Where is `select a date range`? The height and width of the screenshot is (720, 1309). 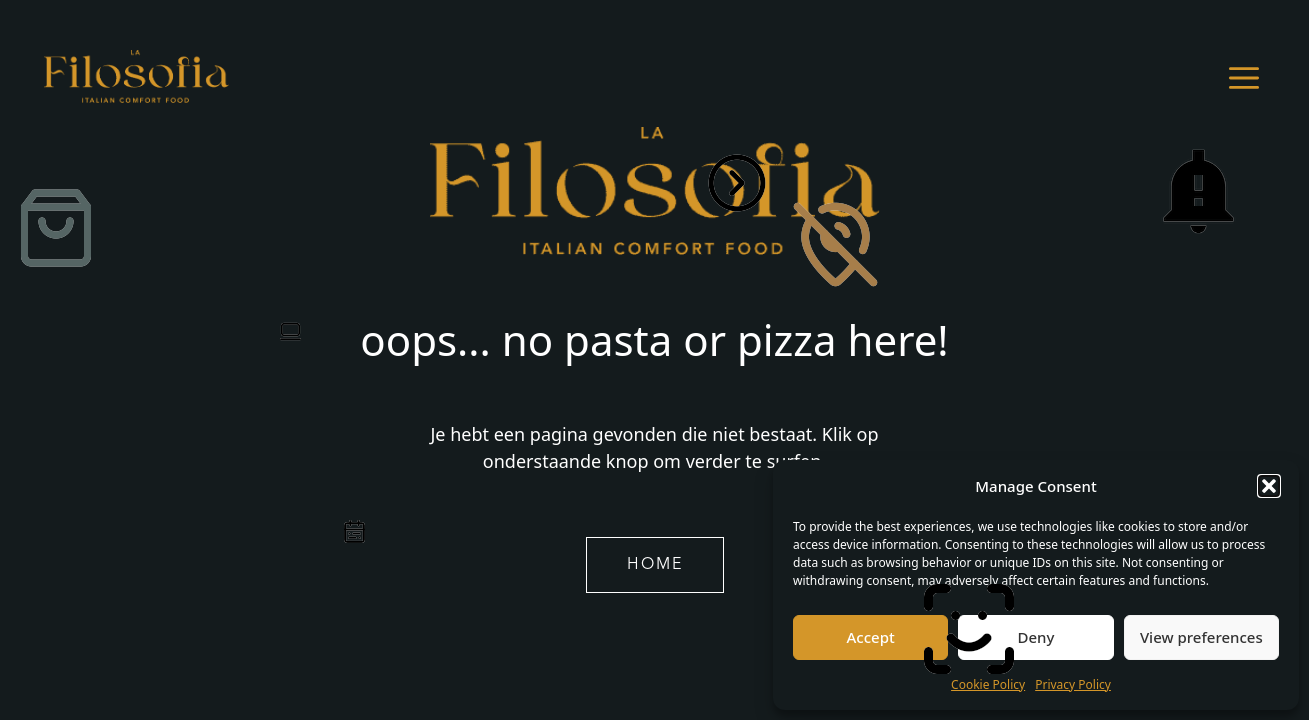
select a date range is located at coordinates (354, 531).